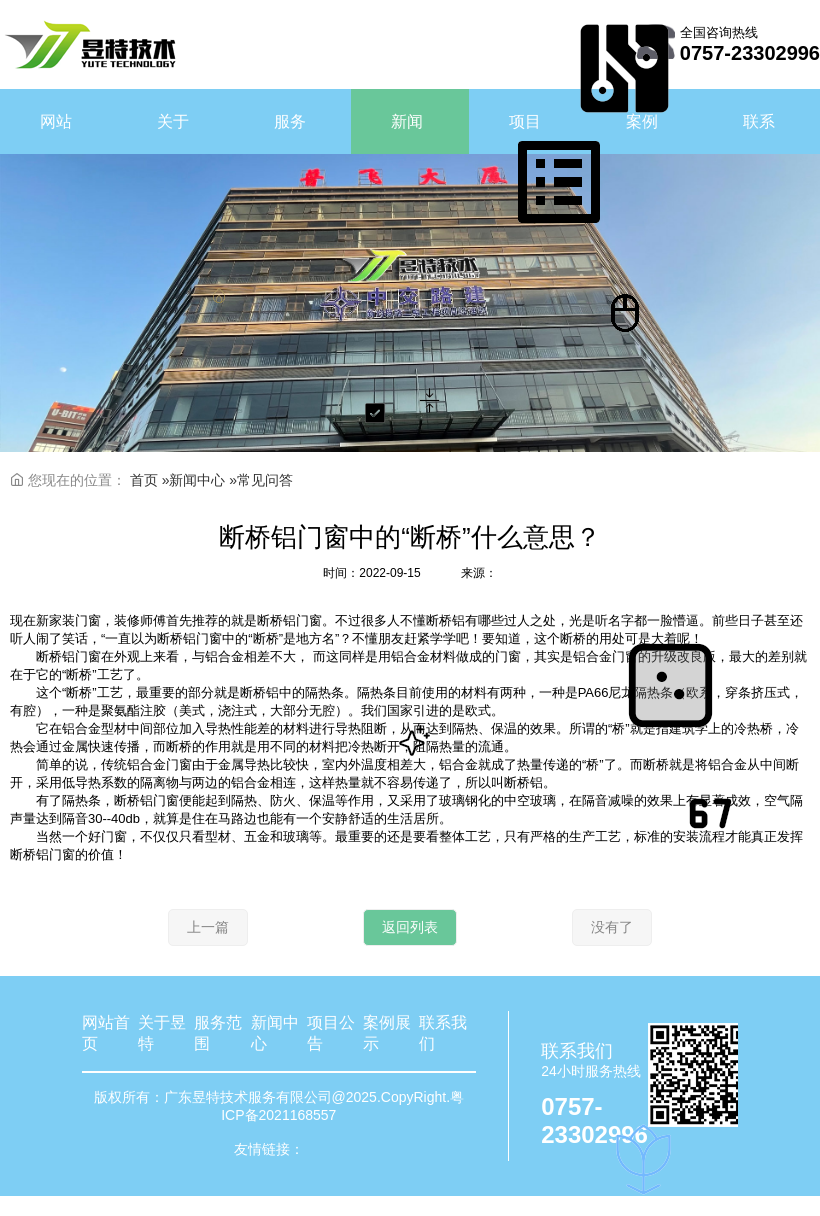 The image size is (820, 1216). I want to click on mark a task as complete, so click(375, 413).